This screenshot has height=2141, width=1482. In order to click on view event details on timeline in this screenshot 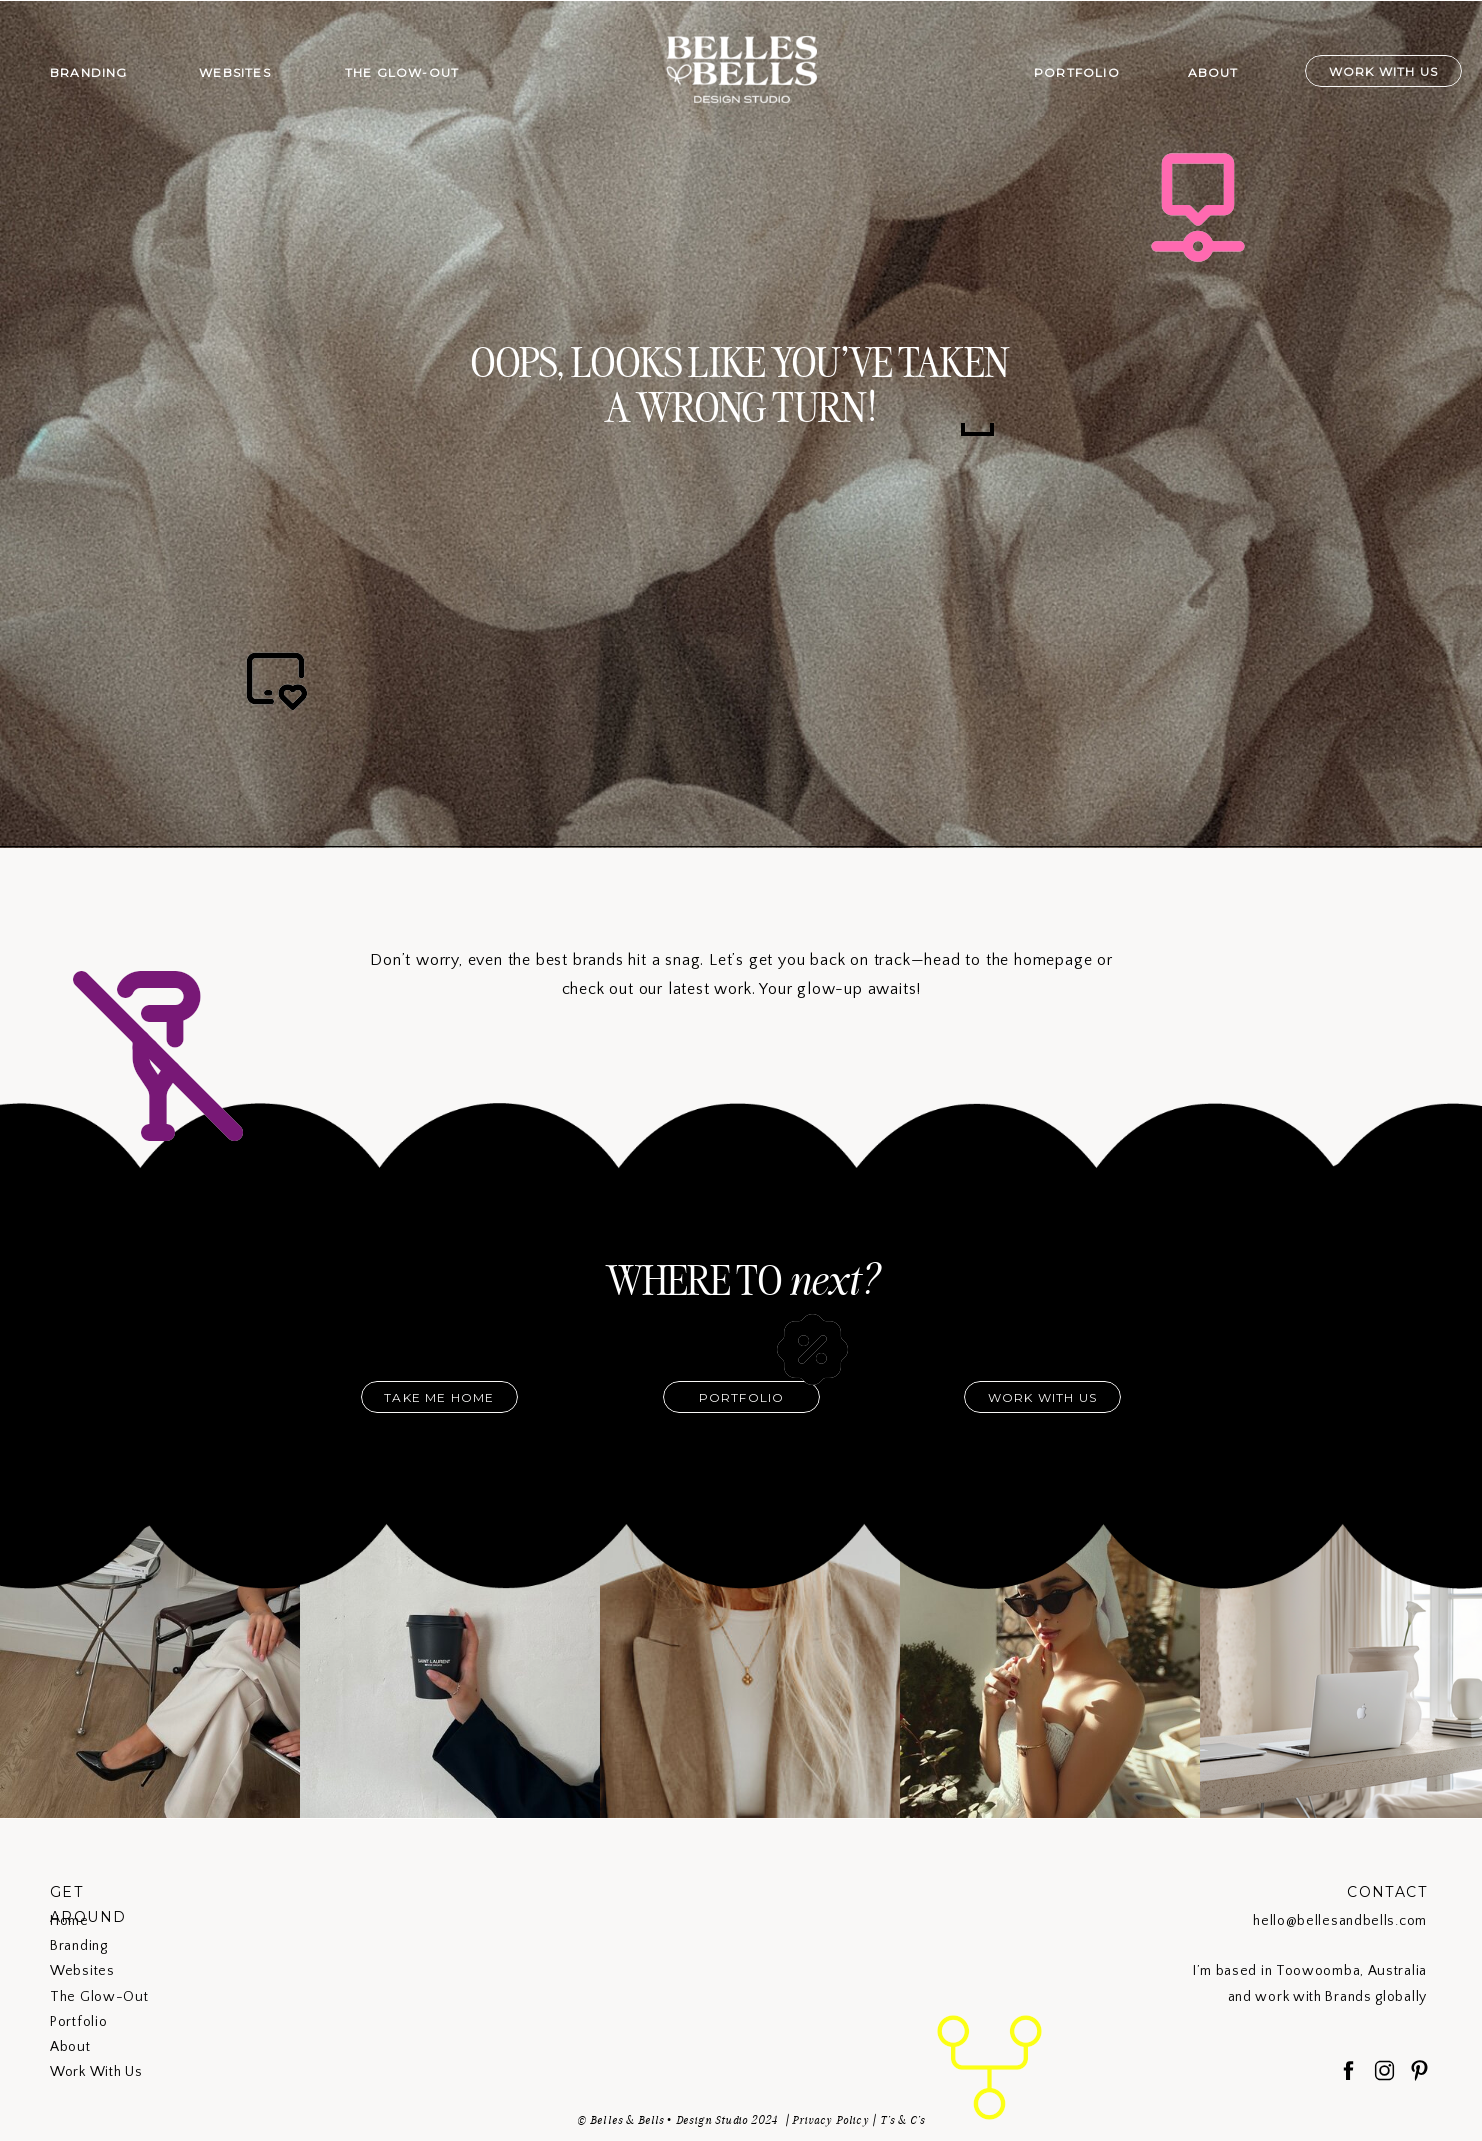, I will do `click(1198, 205)`.